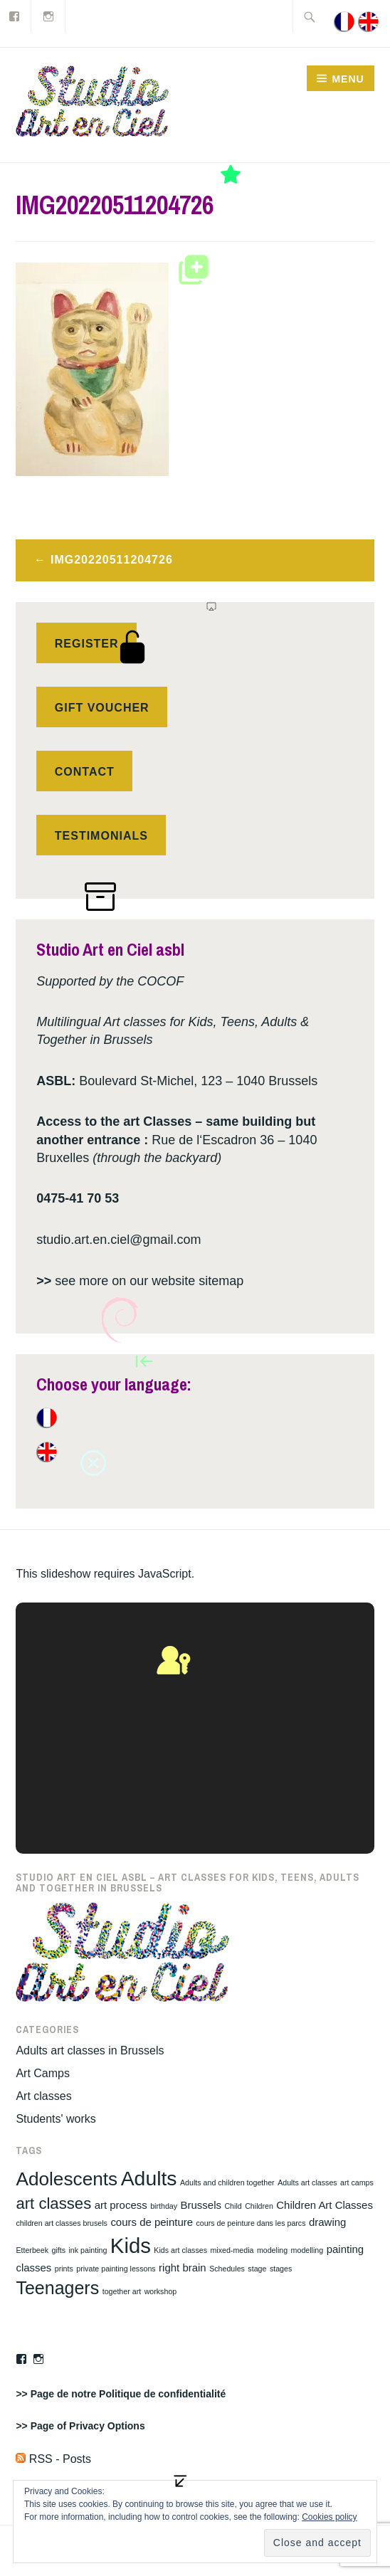 The height and width of the screenshot is (2576, 390). I want to click on close or dismiss a dialog, so click(93, 1463).